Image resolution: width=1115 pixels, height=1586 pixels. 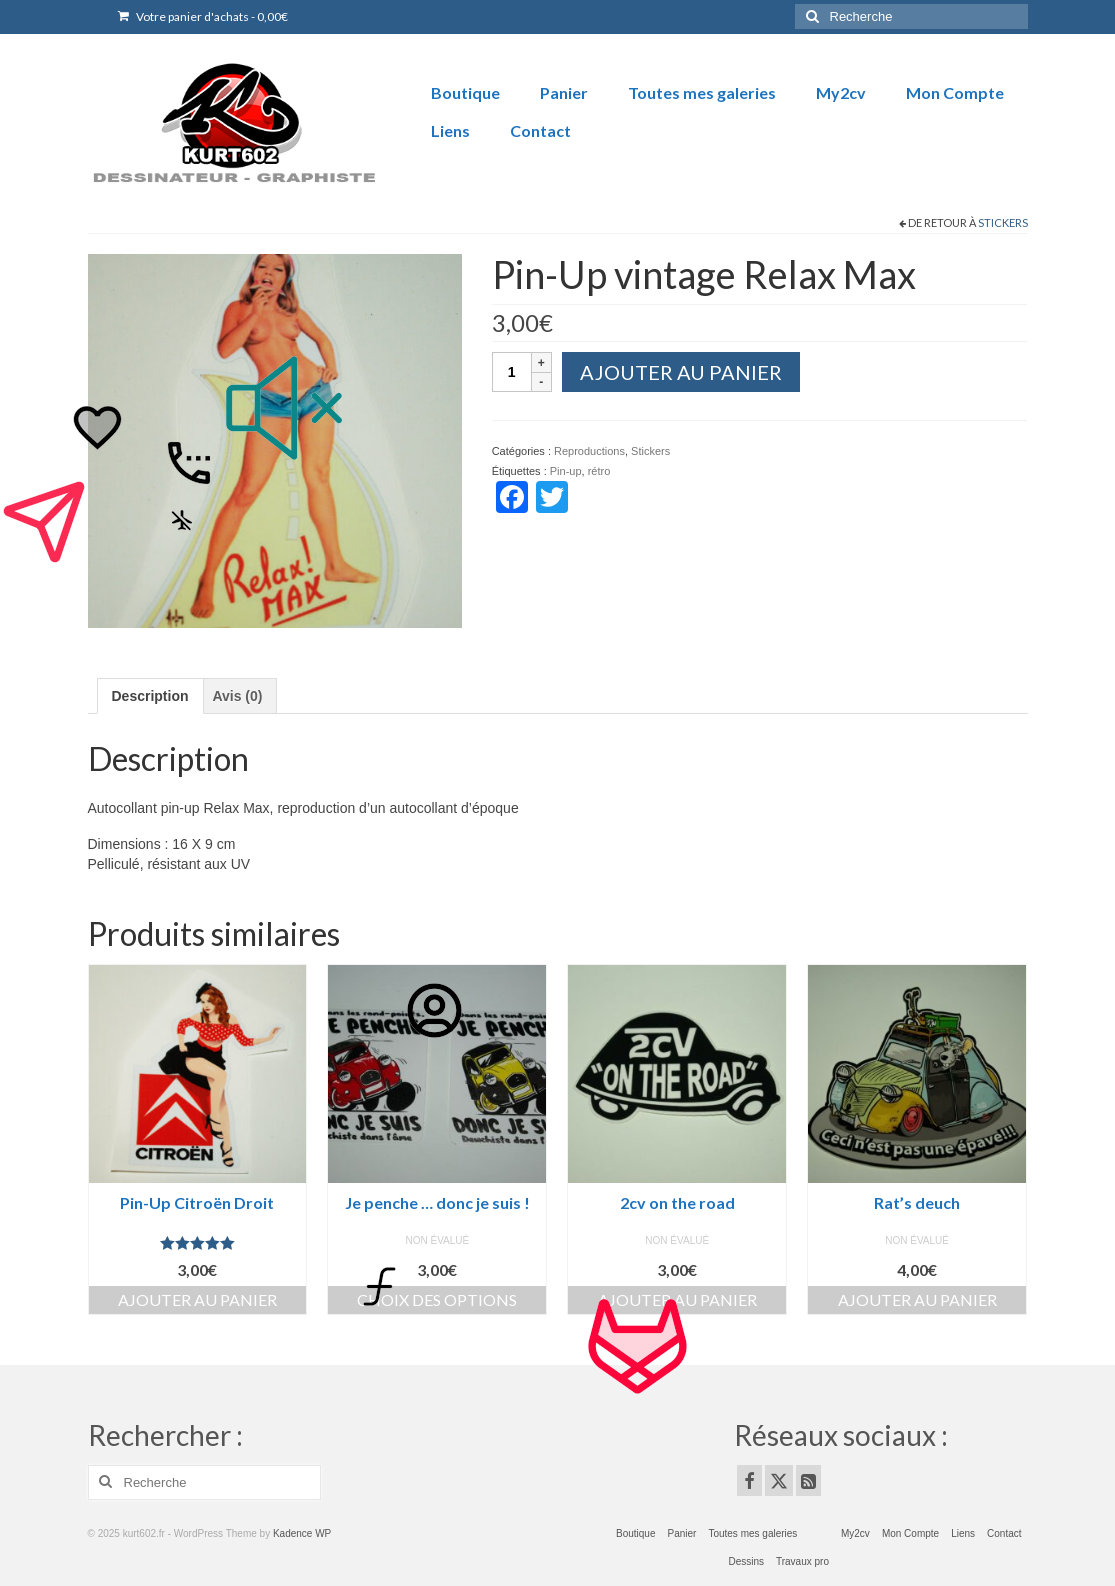 What do you see at coordinates (182, 520) in the screenshot?
I see `airplane mode is currently disabled` at bounding box center [182, 520].